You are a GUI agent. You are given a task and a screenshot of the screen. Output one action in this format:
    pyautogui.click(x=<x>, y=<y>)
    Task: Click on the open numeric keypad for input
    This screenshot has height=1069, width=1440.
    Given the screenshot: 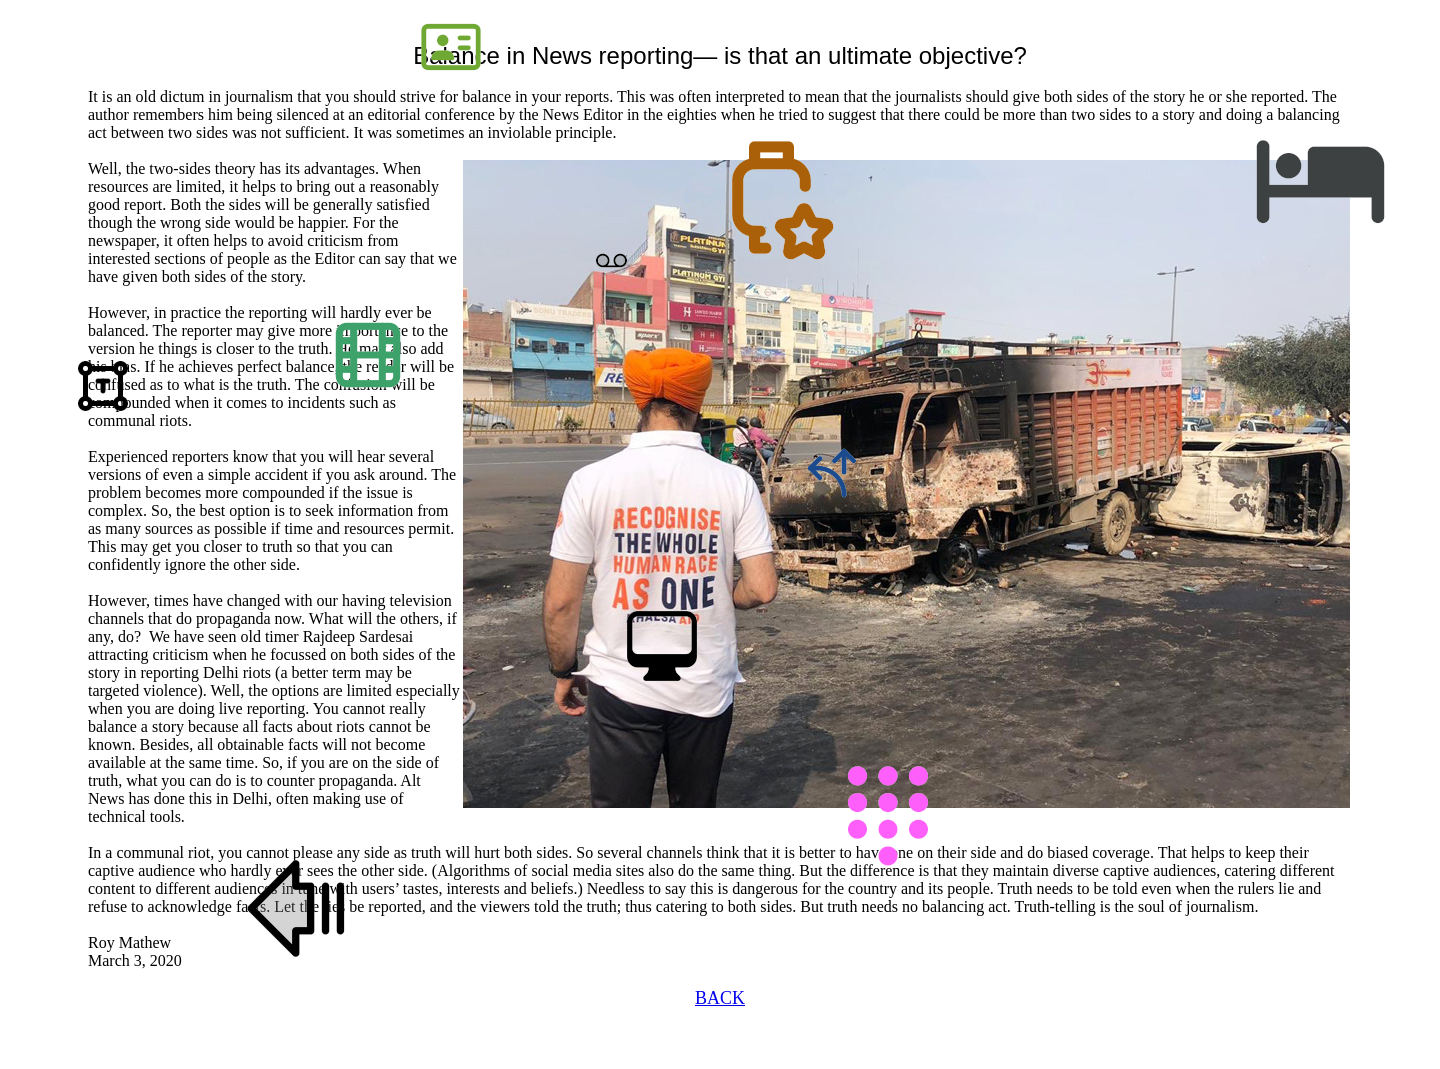 What is the action you would take?
    pyautogui.click(x=888, y=814)
    